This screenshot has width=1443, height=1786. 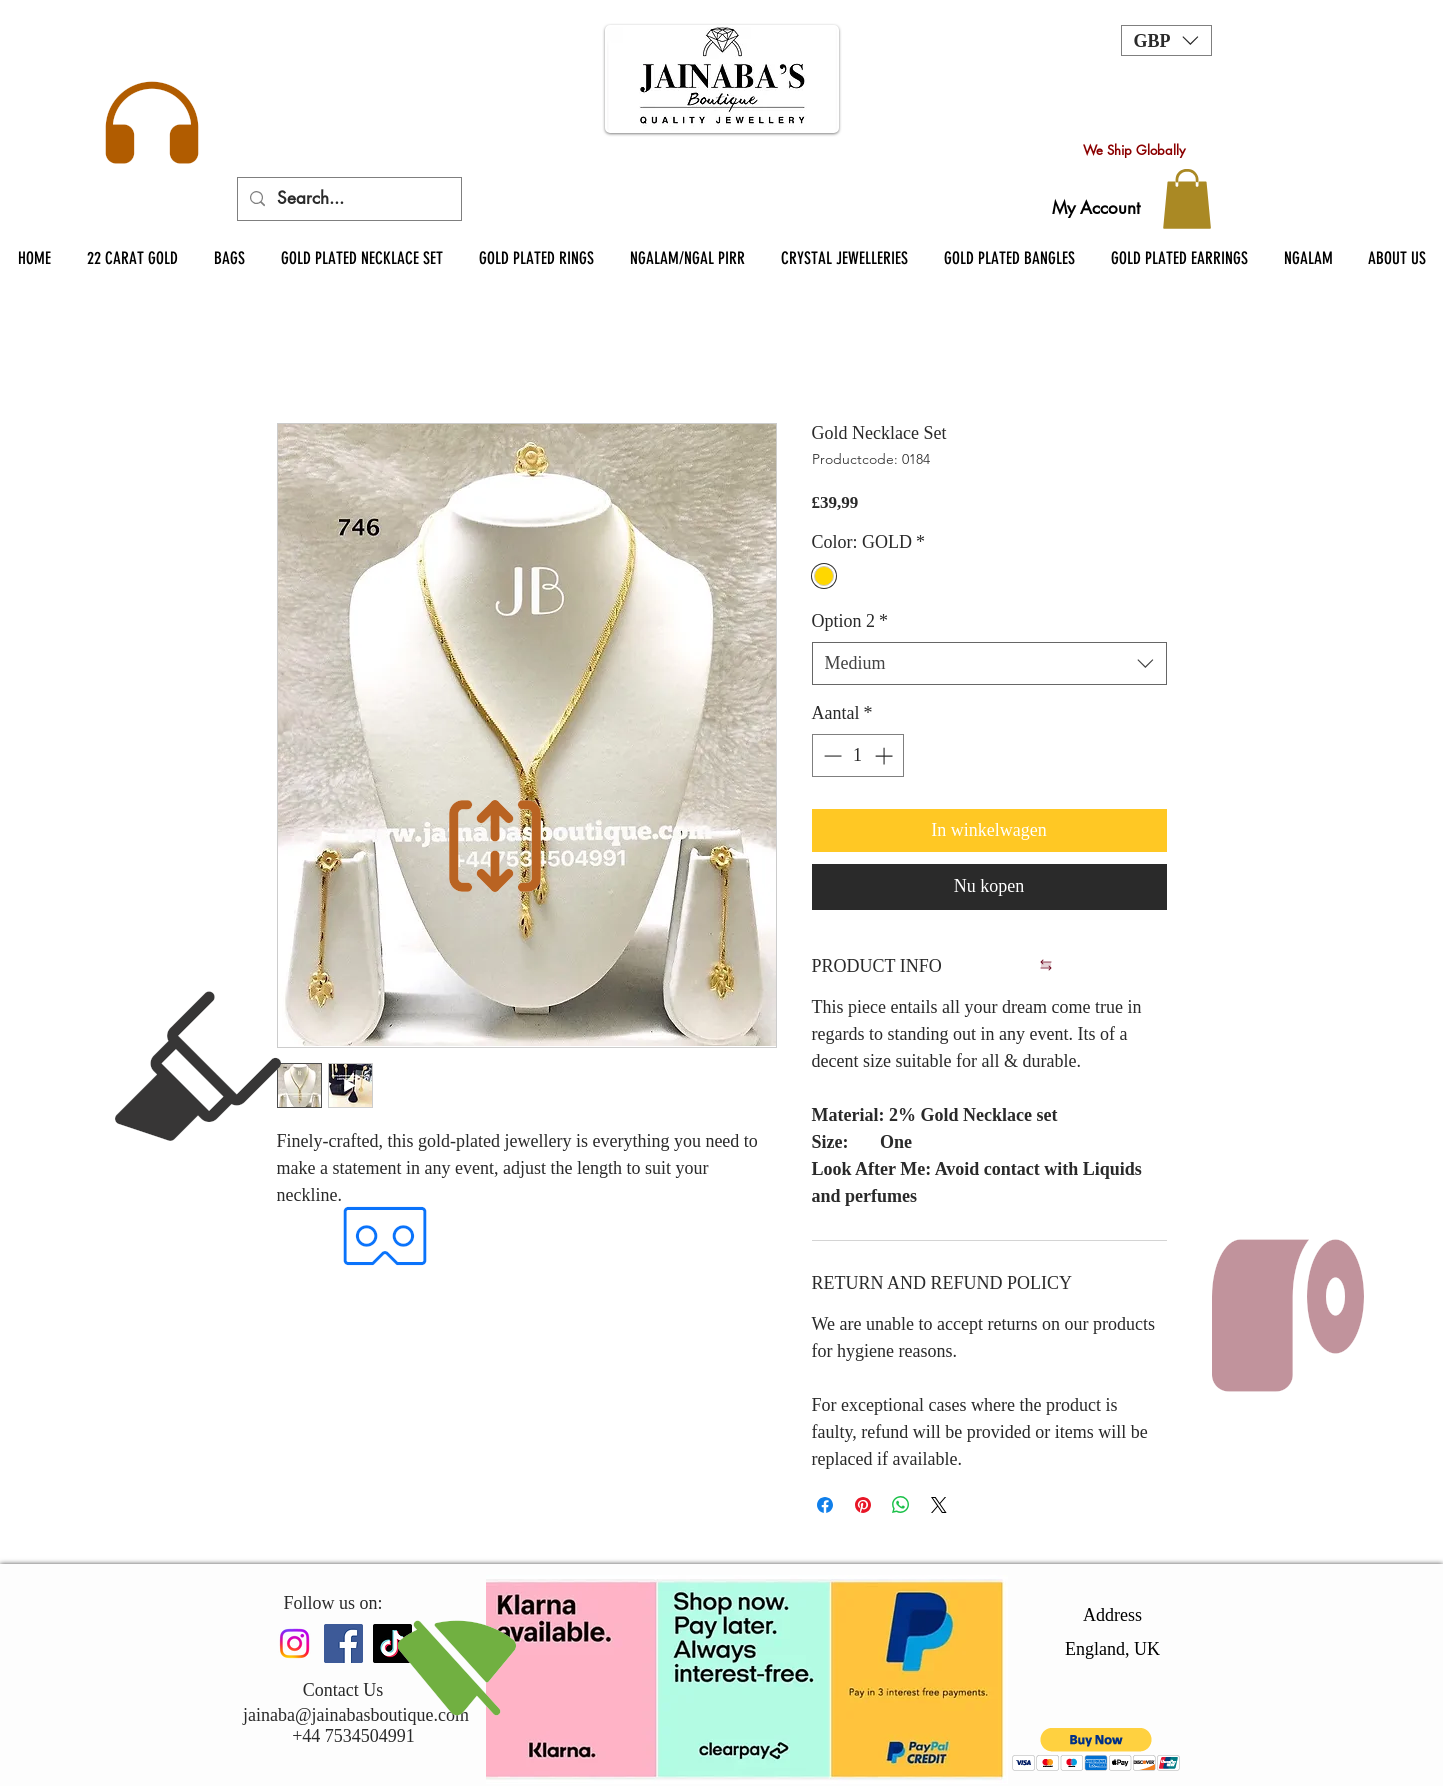 What do you see at coordinates (1288, 1306) in the screenshot?
I see `indicates restroom or bathroom location` at bounding box center [1288, 1306].